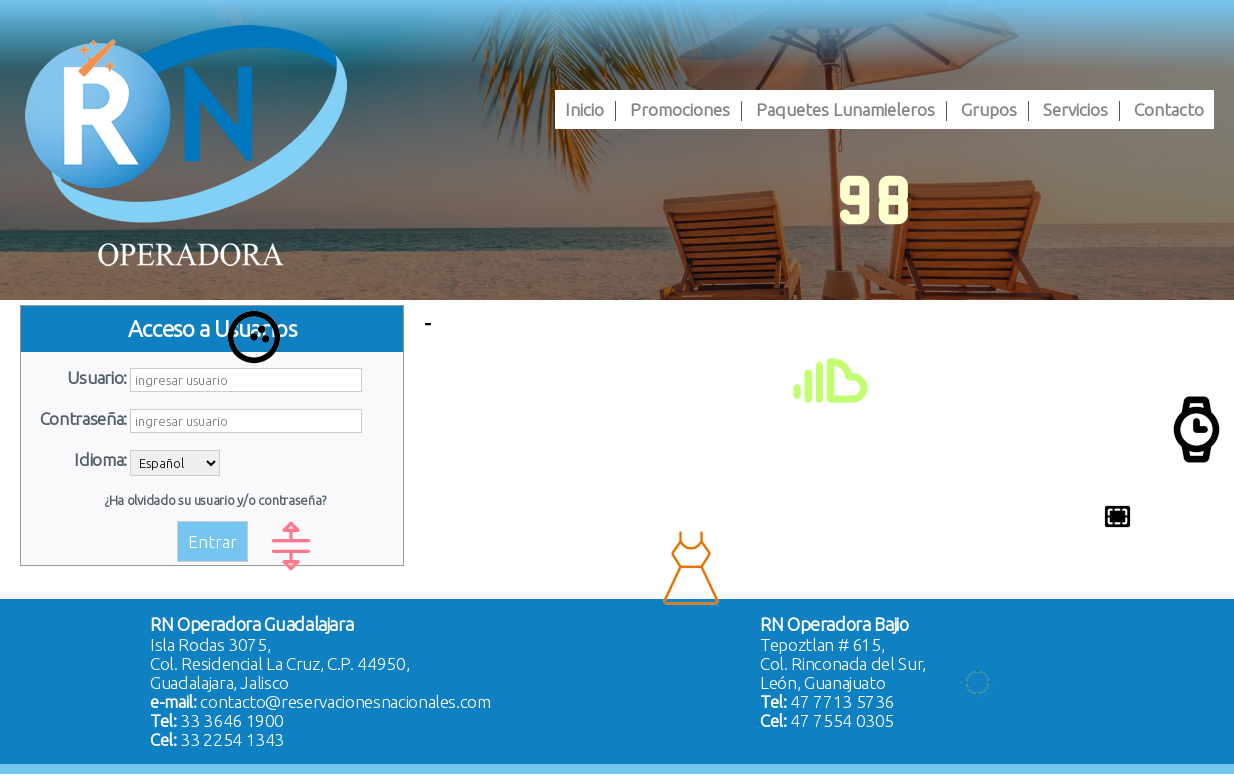 Image resolution: width=1234 pixels, height=783 pixels. Describe the element at coordinates (97, 58) in the screenshot. I see `apply magic or automatic enhancements` at that location.